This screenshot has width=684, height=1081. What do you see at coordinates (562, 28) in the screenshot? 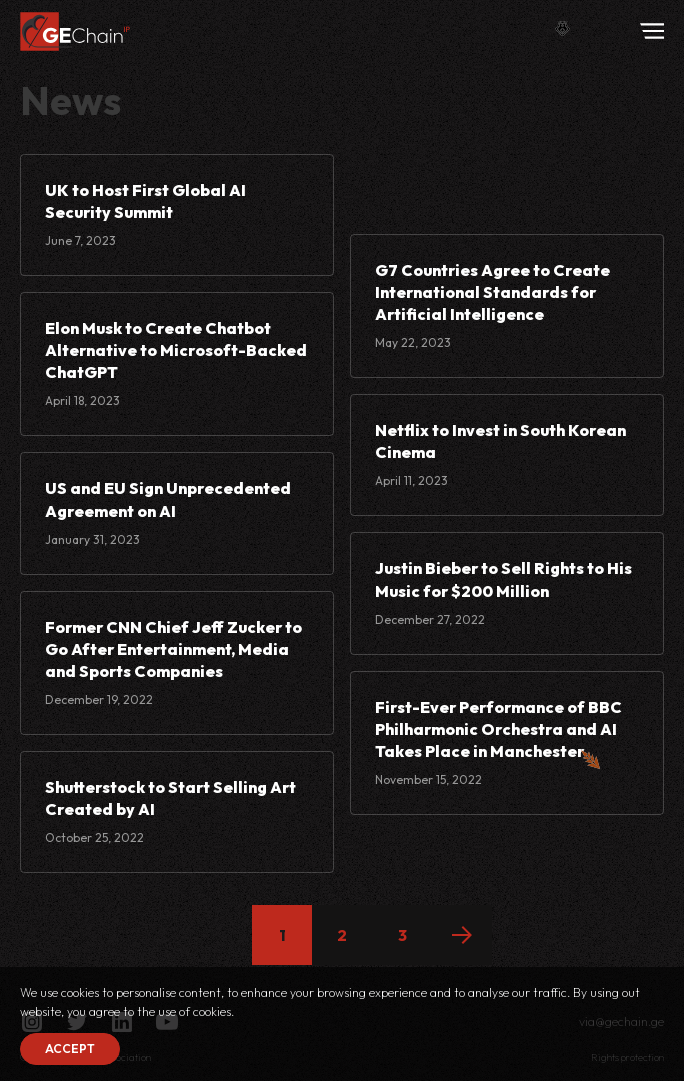
I see `activate dragon shield defense ability` at bounding box center [562, 28].